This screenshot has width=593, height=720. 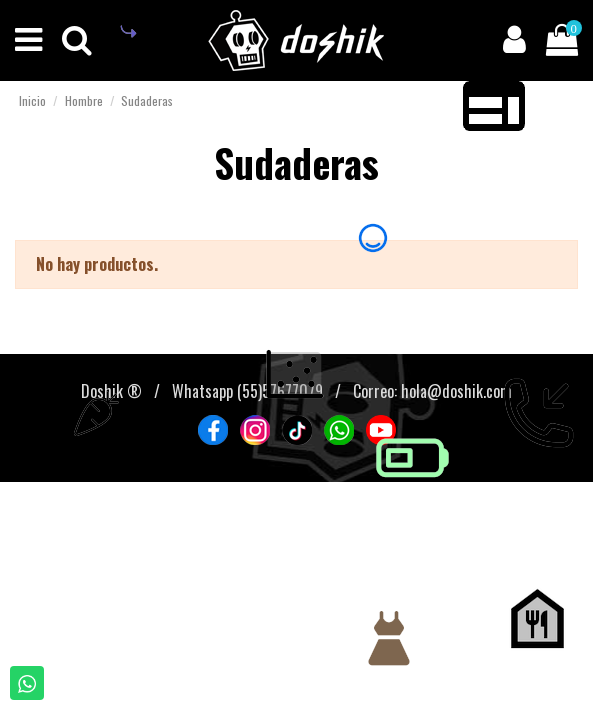 I want to click on browse vegetable or produce category, so click(x=95, y=414).